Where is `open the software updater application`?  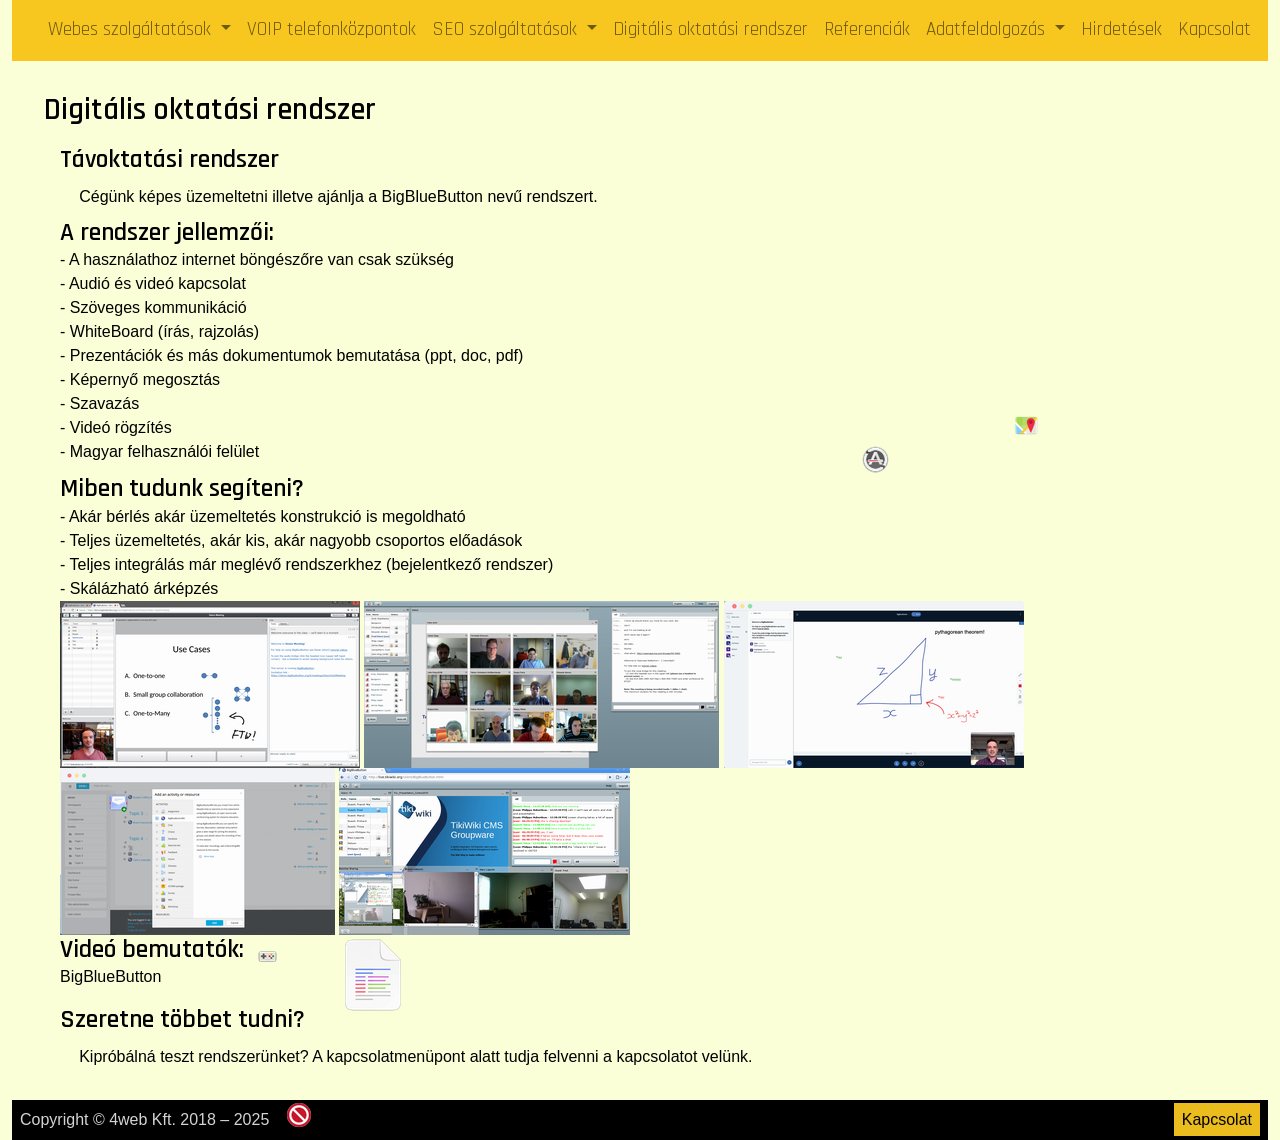 open the software updater application is located at coordinates (875, 459).